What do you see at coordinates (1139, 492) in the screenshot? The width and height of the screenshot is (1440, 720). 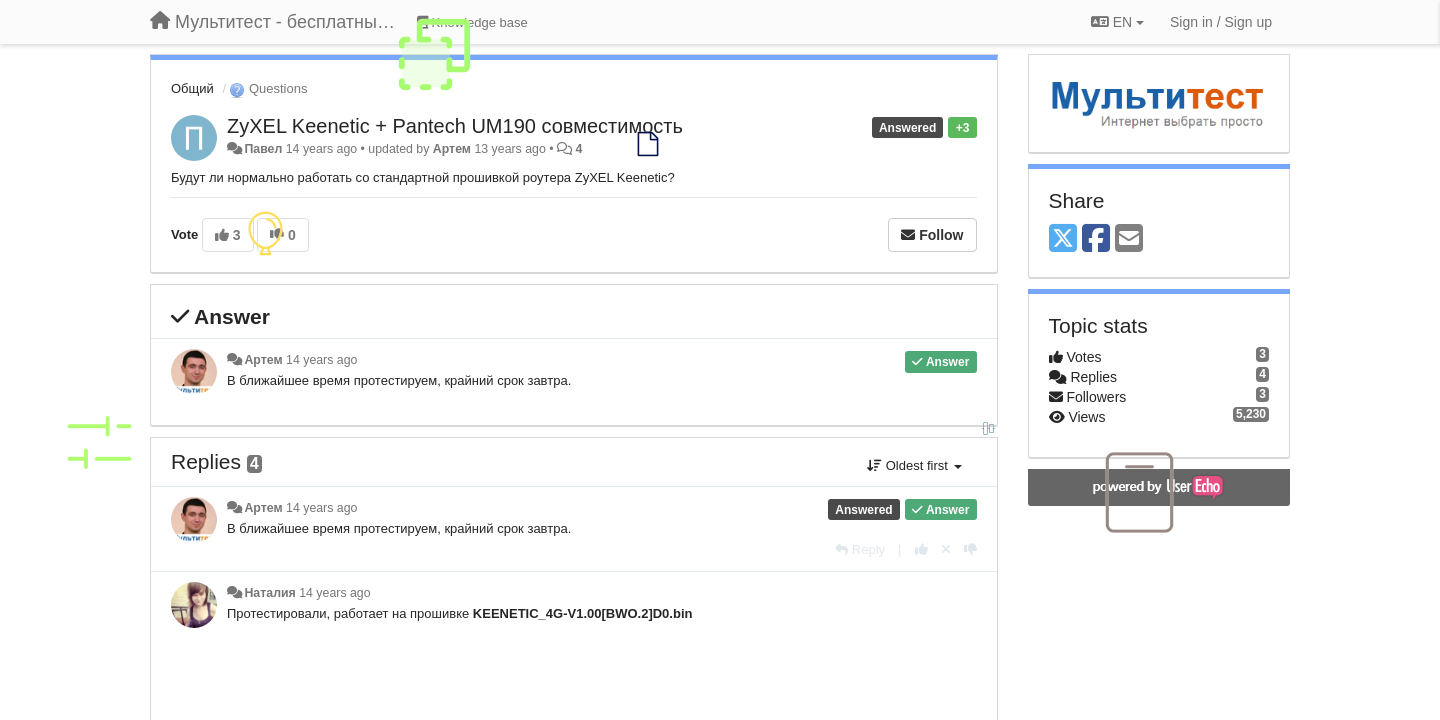 I see `tablet device with speaker` at bounding box center [1139, 492].